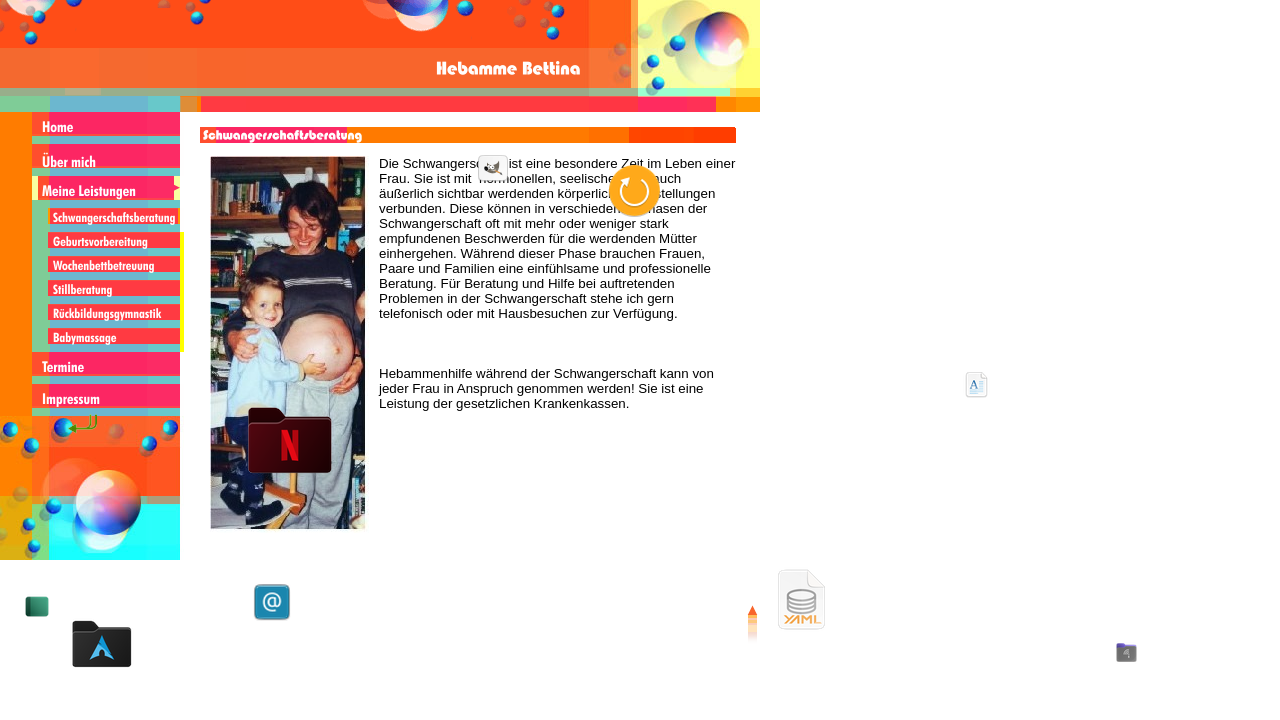 Image resolution: width=1280 pixels, height=720 pixels. I want to click on open folder containing netflix downloads or media, so click(289, 442).